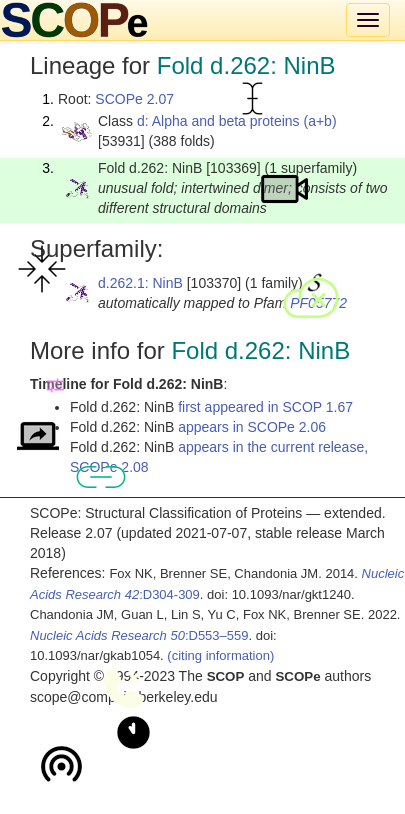 This screenshot has width=405, height=814. What do you see at coordinates (252, 98) in the screenshot?
I see `text input field is active` at bounding box center [252, 98].